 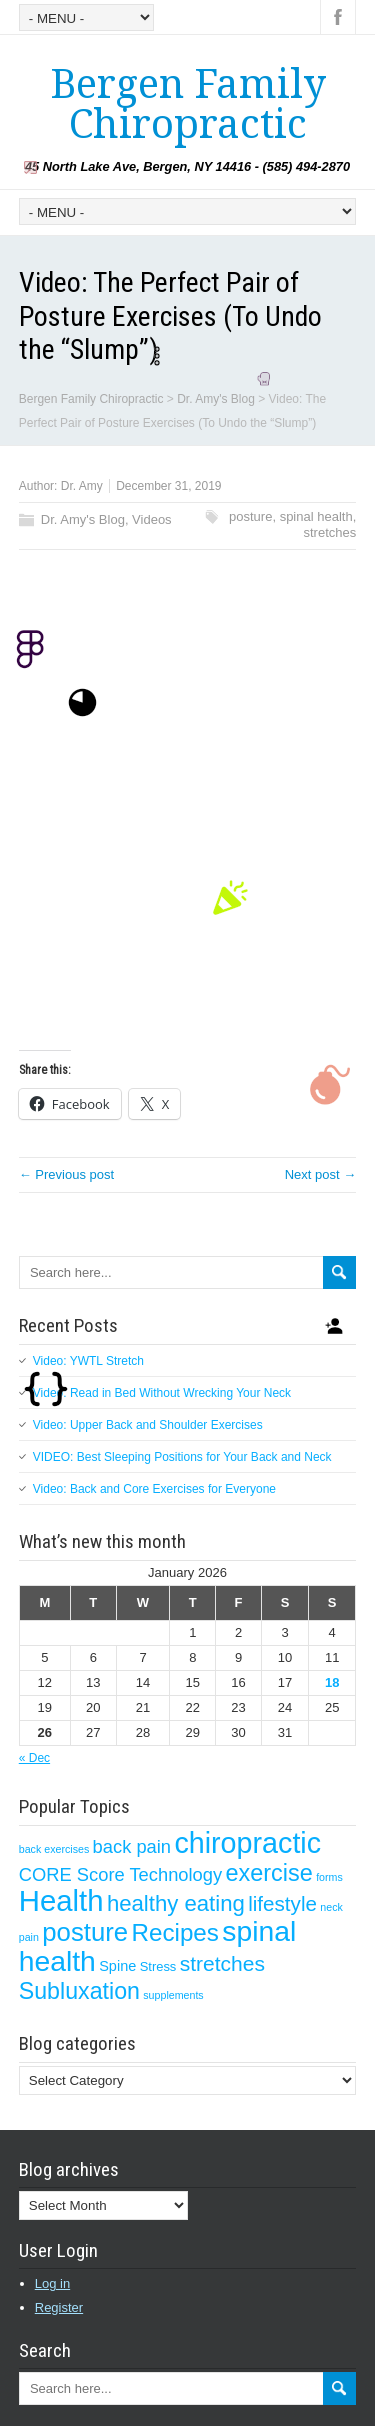 I want to click on indicates a destructive or dangerous action, so click(x=328, y=1084).